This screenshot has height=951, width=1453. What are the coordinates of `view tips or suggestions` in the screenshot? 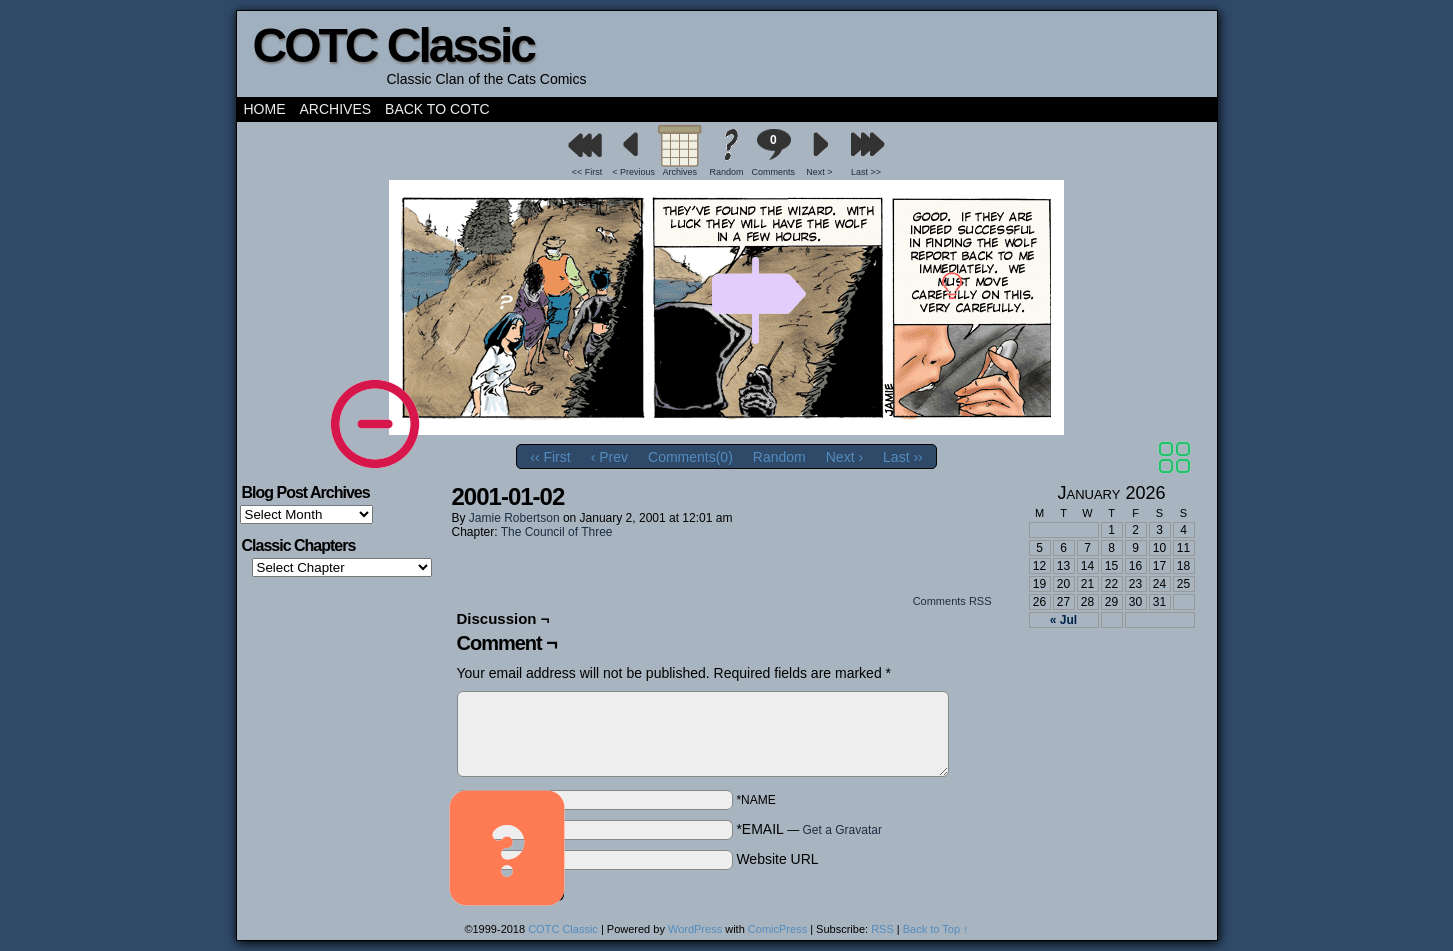 It's located at (952, 286).